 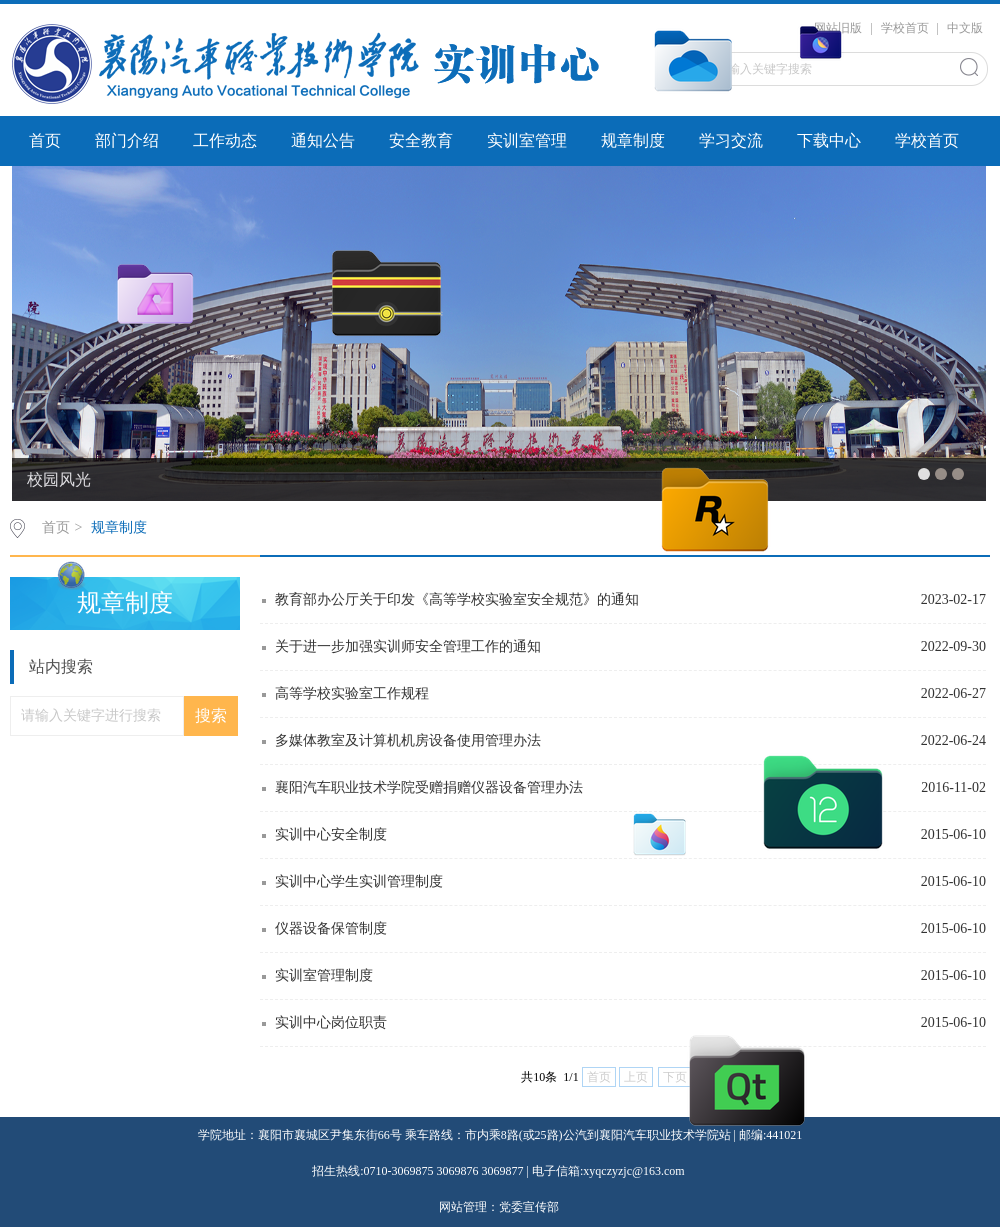 What do you see at coordinates (659, 835) in the screenshot?
I see `open folder containing paint or art application files` at bounding box center [659, 835].